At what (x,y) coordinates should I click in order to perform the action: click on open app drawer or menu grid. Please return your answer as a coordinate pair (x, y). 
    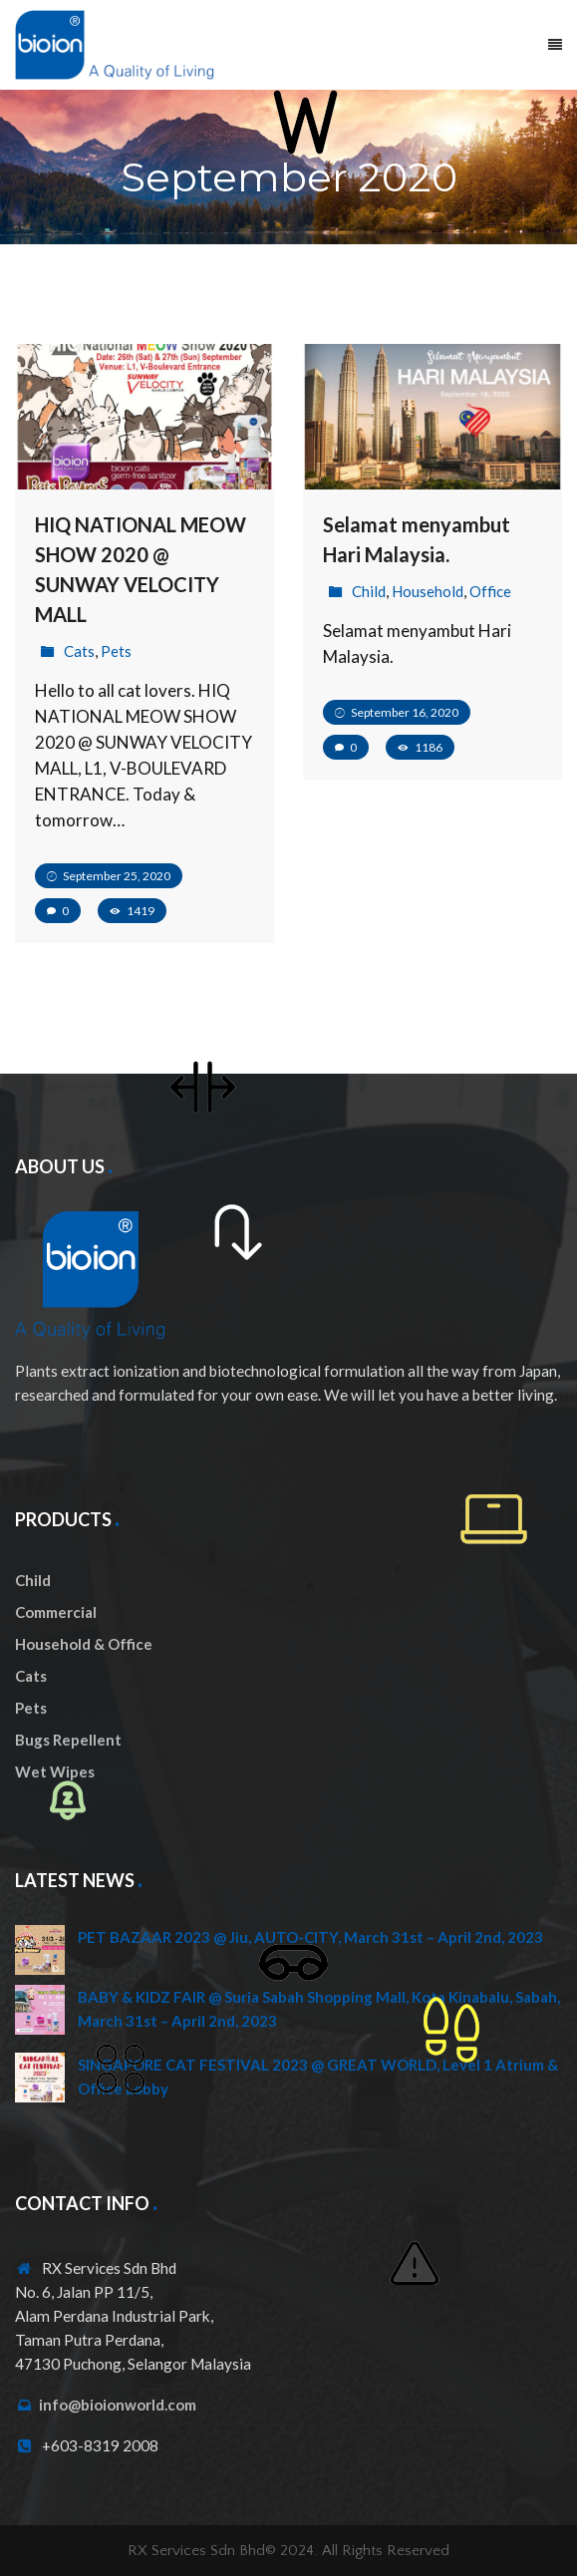
    Looking at the image, I should click on (121, 2069).